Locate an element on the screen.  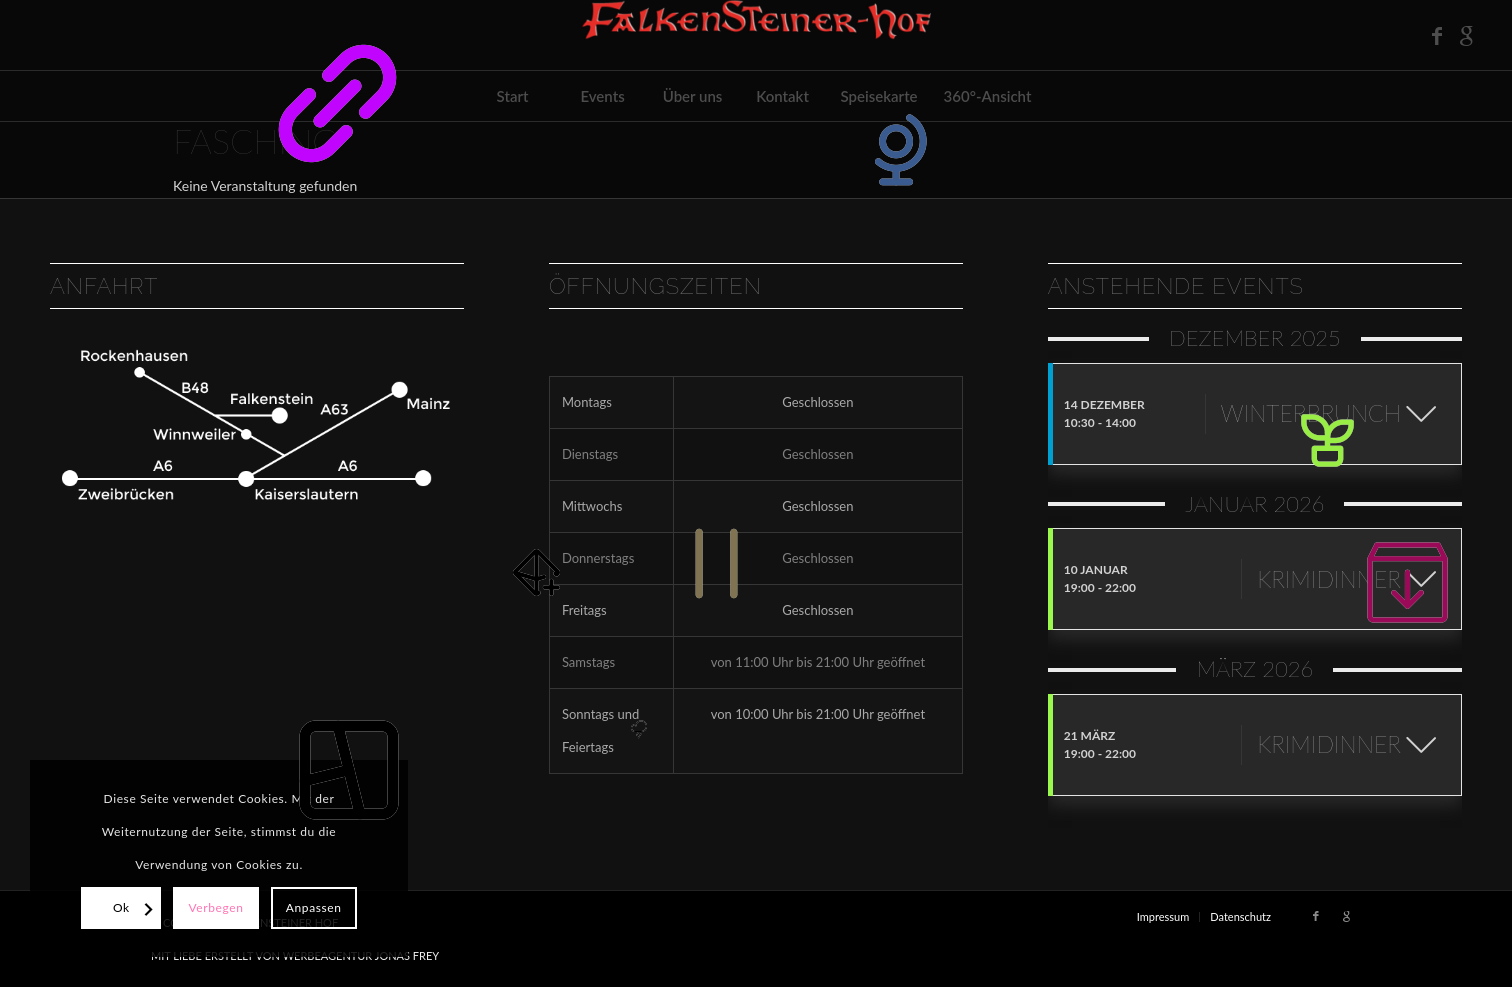
pause media playback is located at coordinates (716, 563).